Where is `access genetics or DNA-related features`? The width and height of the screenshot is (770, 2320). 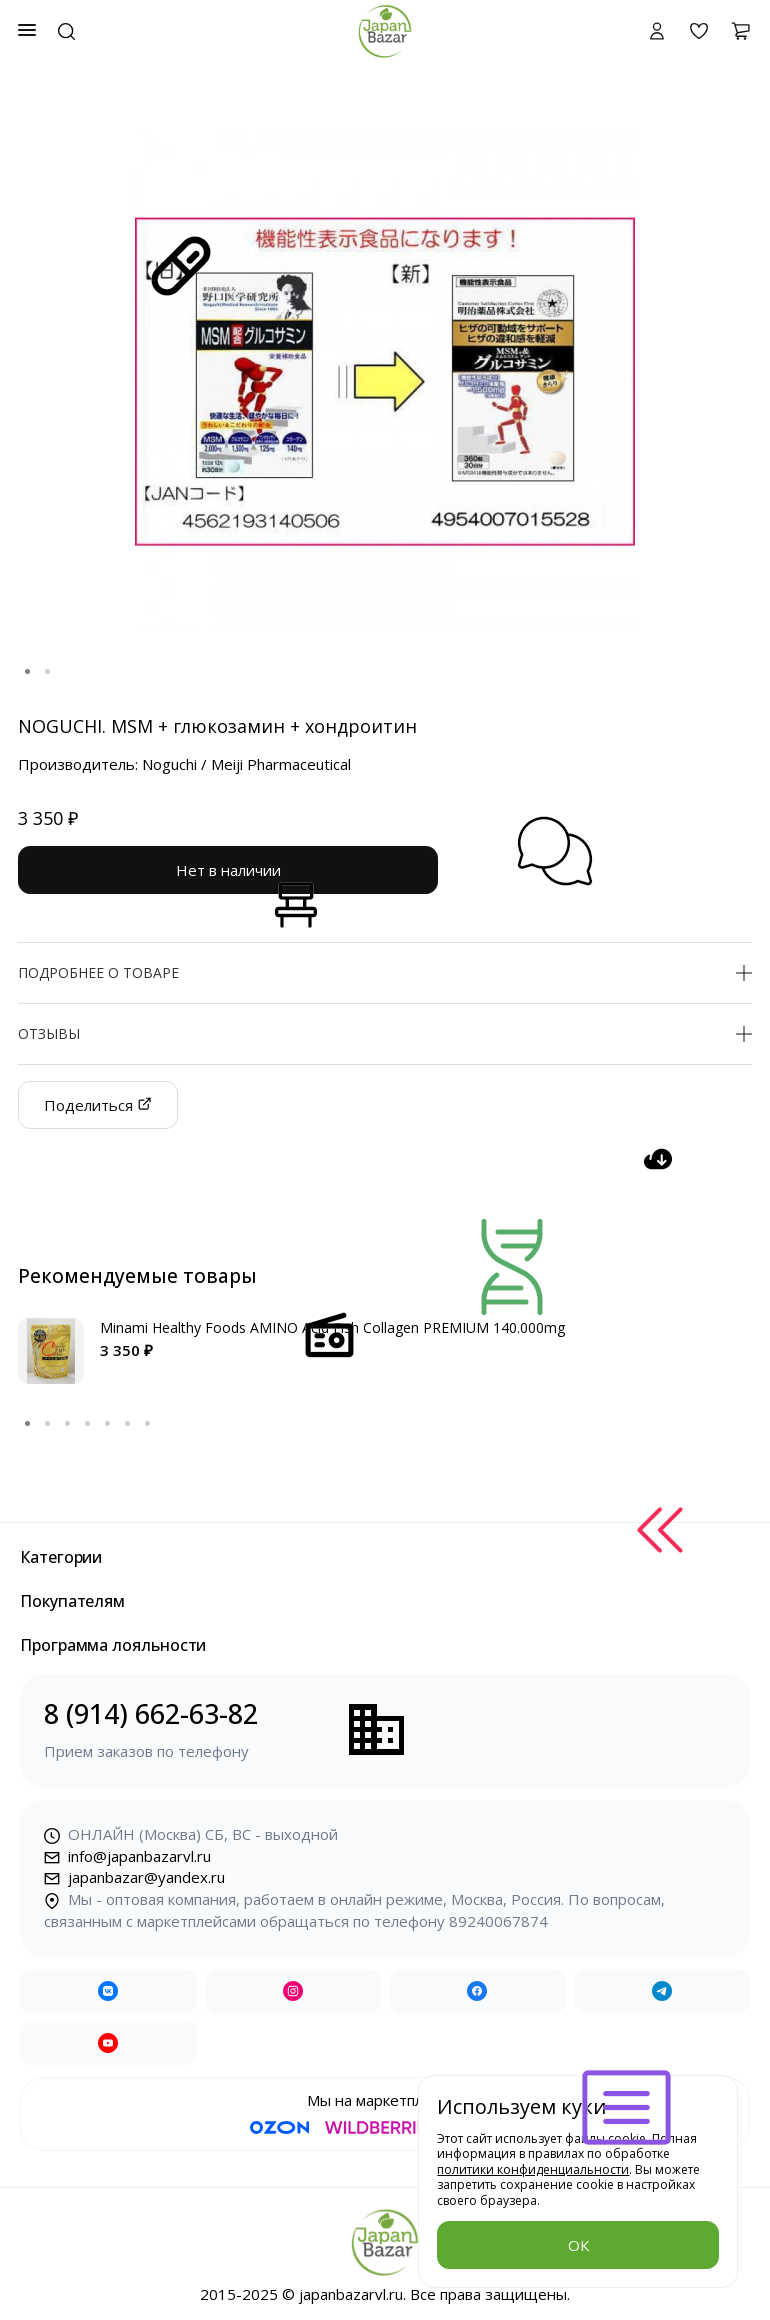
access genetics or DNA-related features is located at coordinates (512, 1267).